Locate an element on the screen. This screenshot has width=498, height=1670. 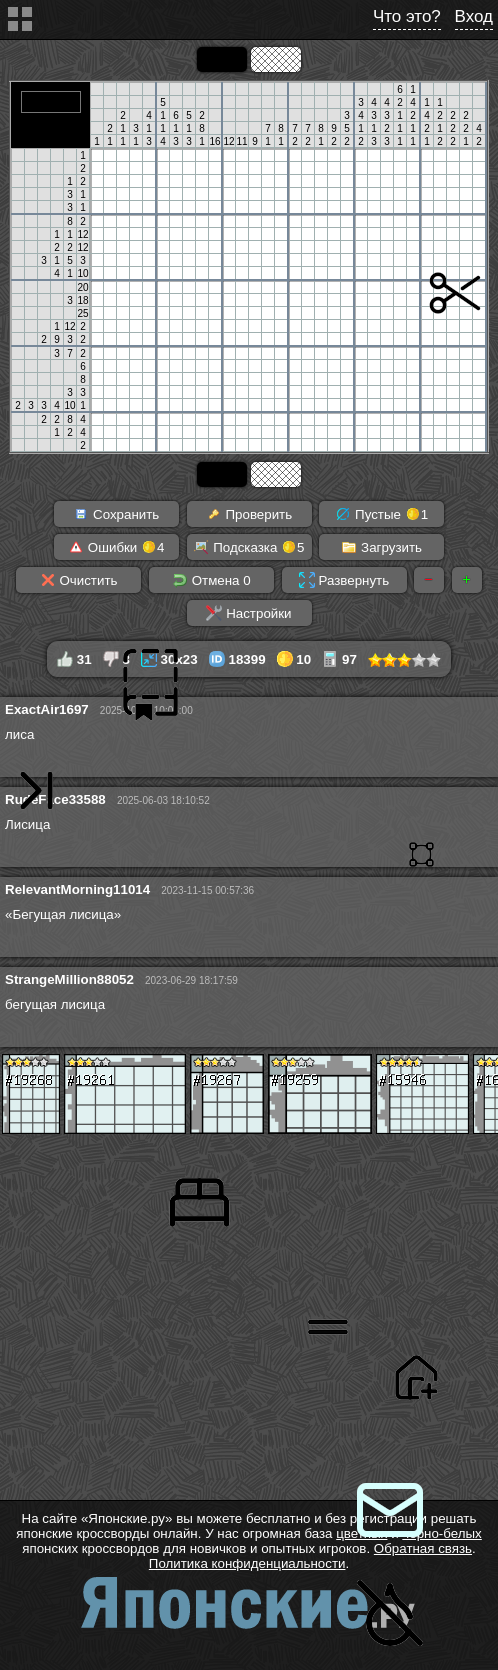
view hotel or accommodation options is located at coordinates (199, 1202).